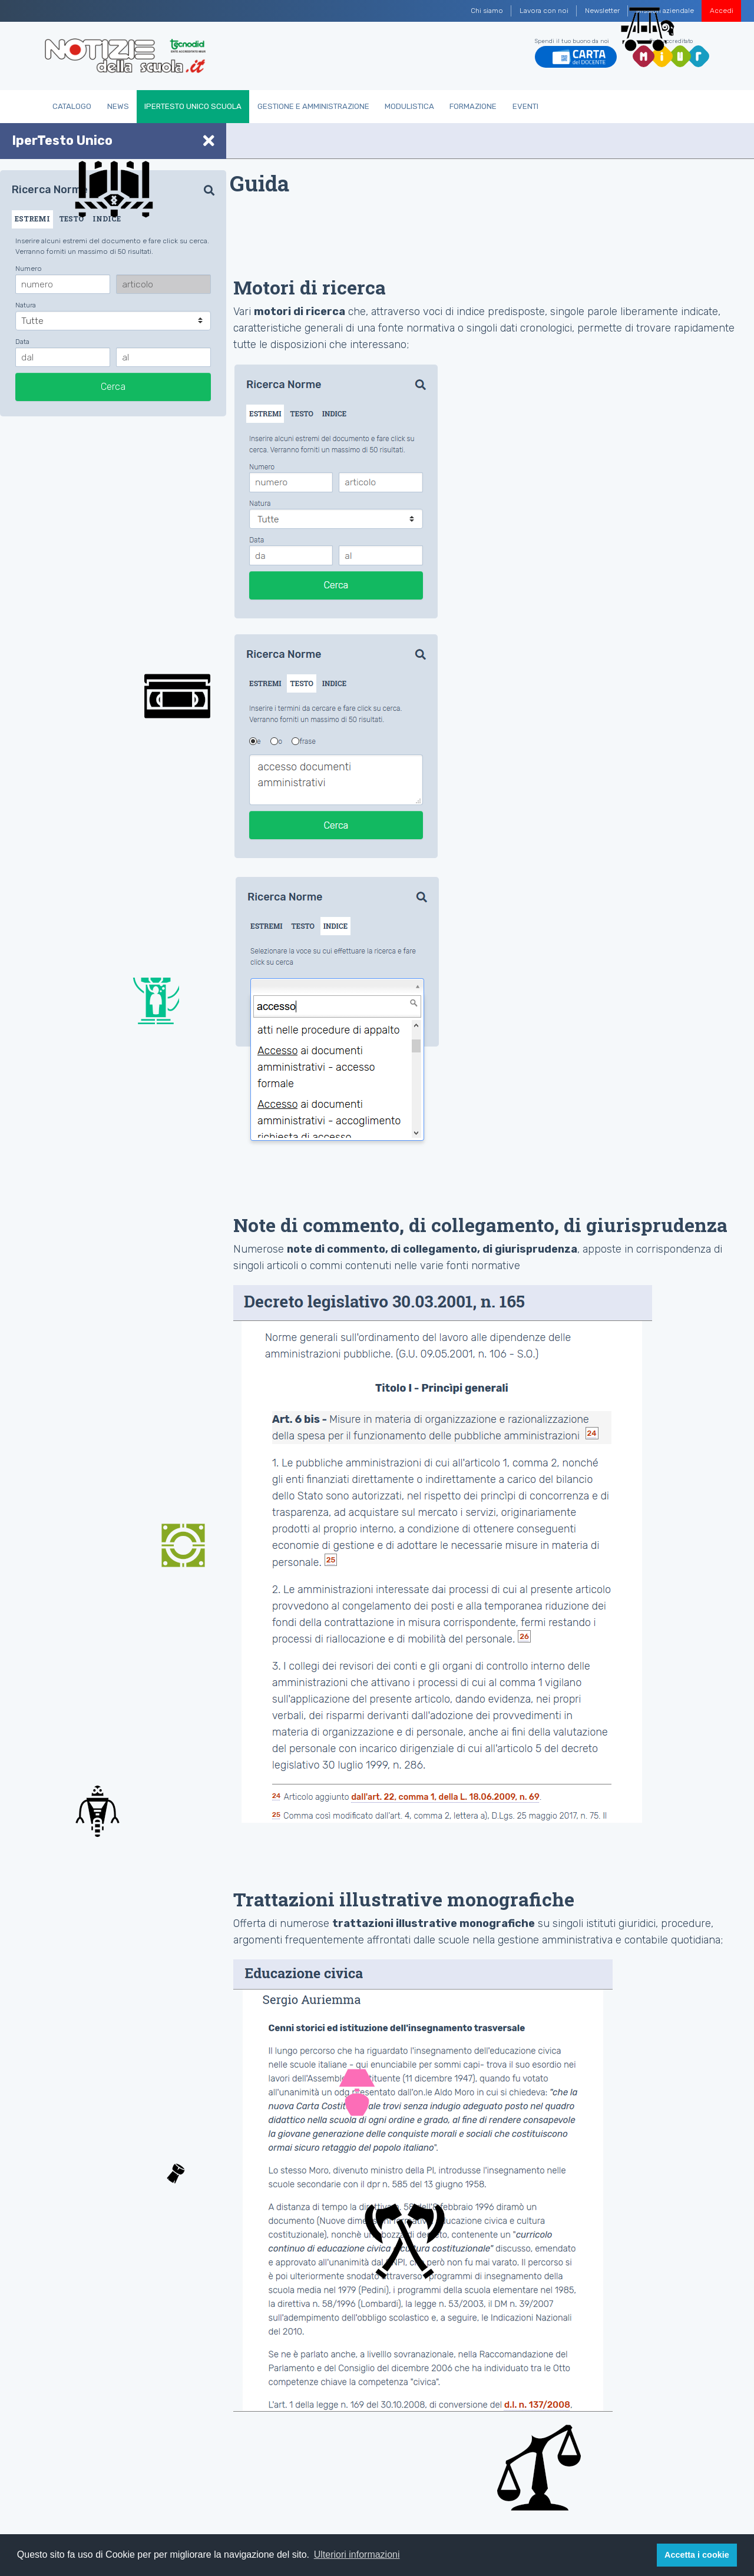  What do you see at coordinates (97, 1811) in the screenshot?
I see `robot or automation feature` at bounding box center [97, 1811].